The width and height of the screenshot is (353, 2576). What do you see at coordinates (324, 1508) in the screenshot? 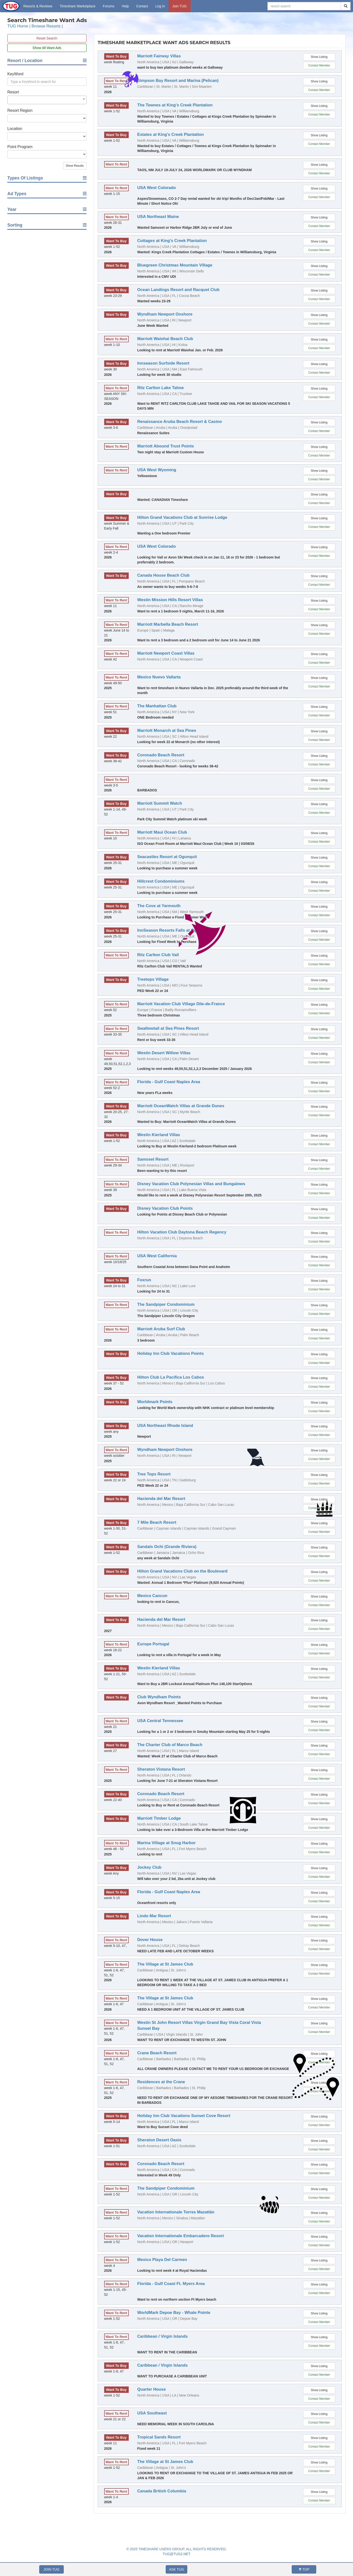
I see `place defensive barrier or fortification` at bounding box center [324, 1508].